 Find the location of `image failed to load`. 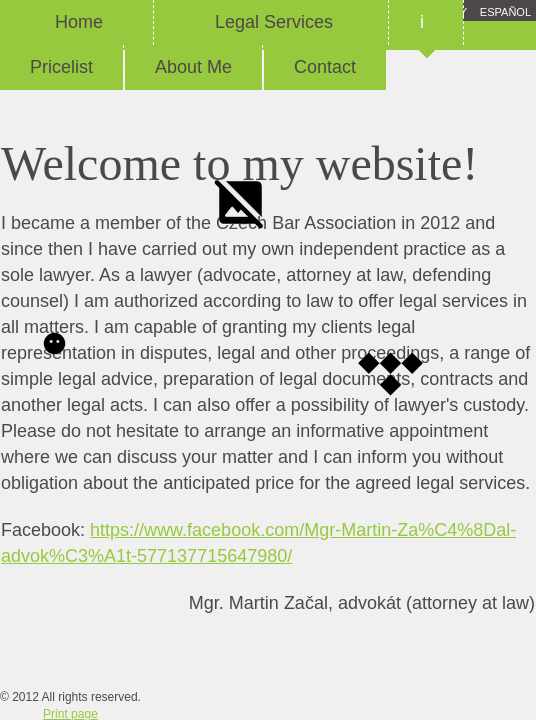

image failed to load is located at coordinates (240, 202).